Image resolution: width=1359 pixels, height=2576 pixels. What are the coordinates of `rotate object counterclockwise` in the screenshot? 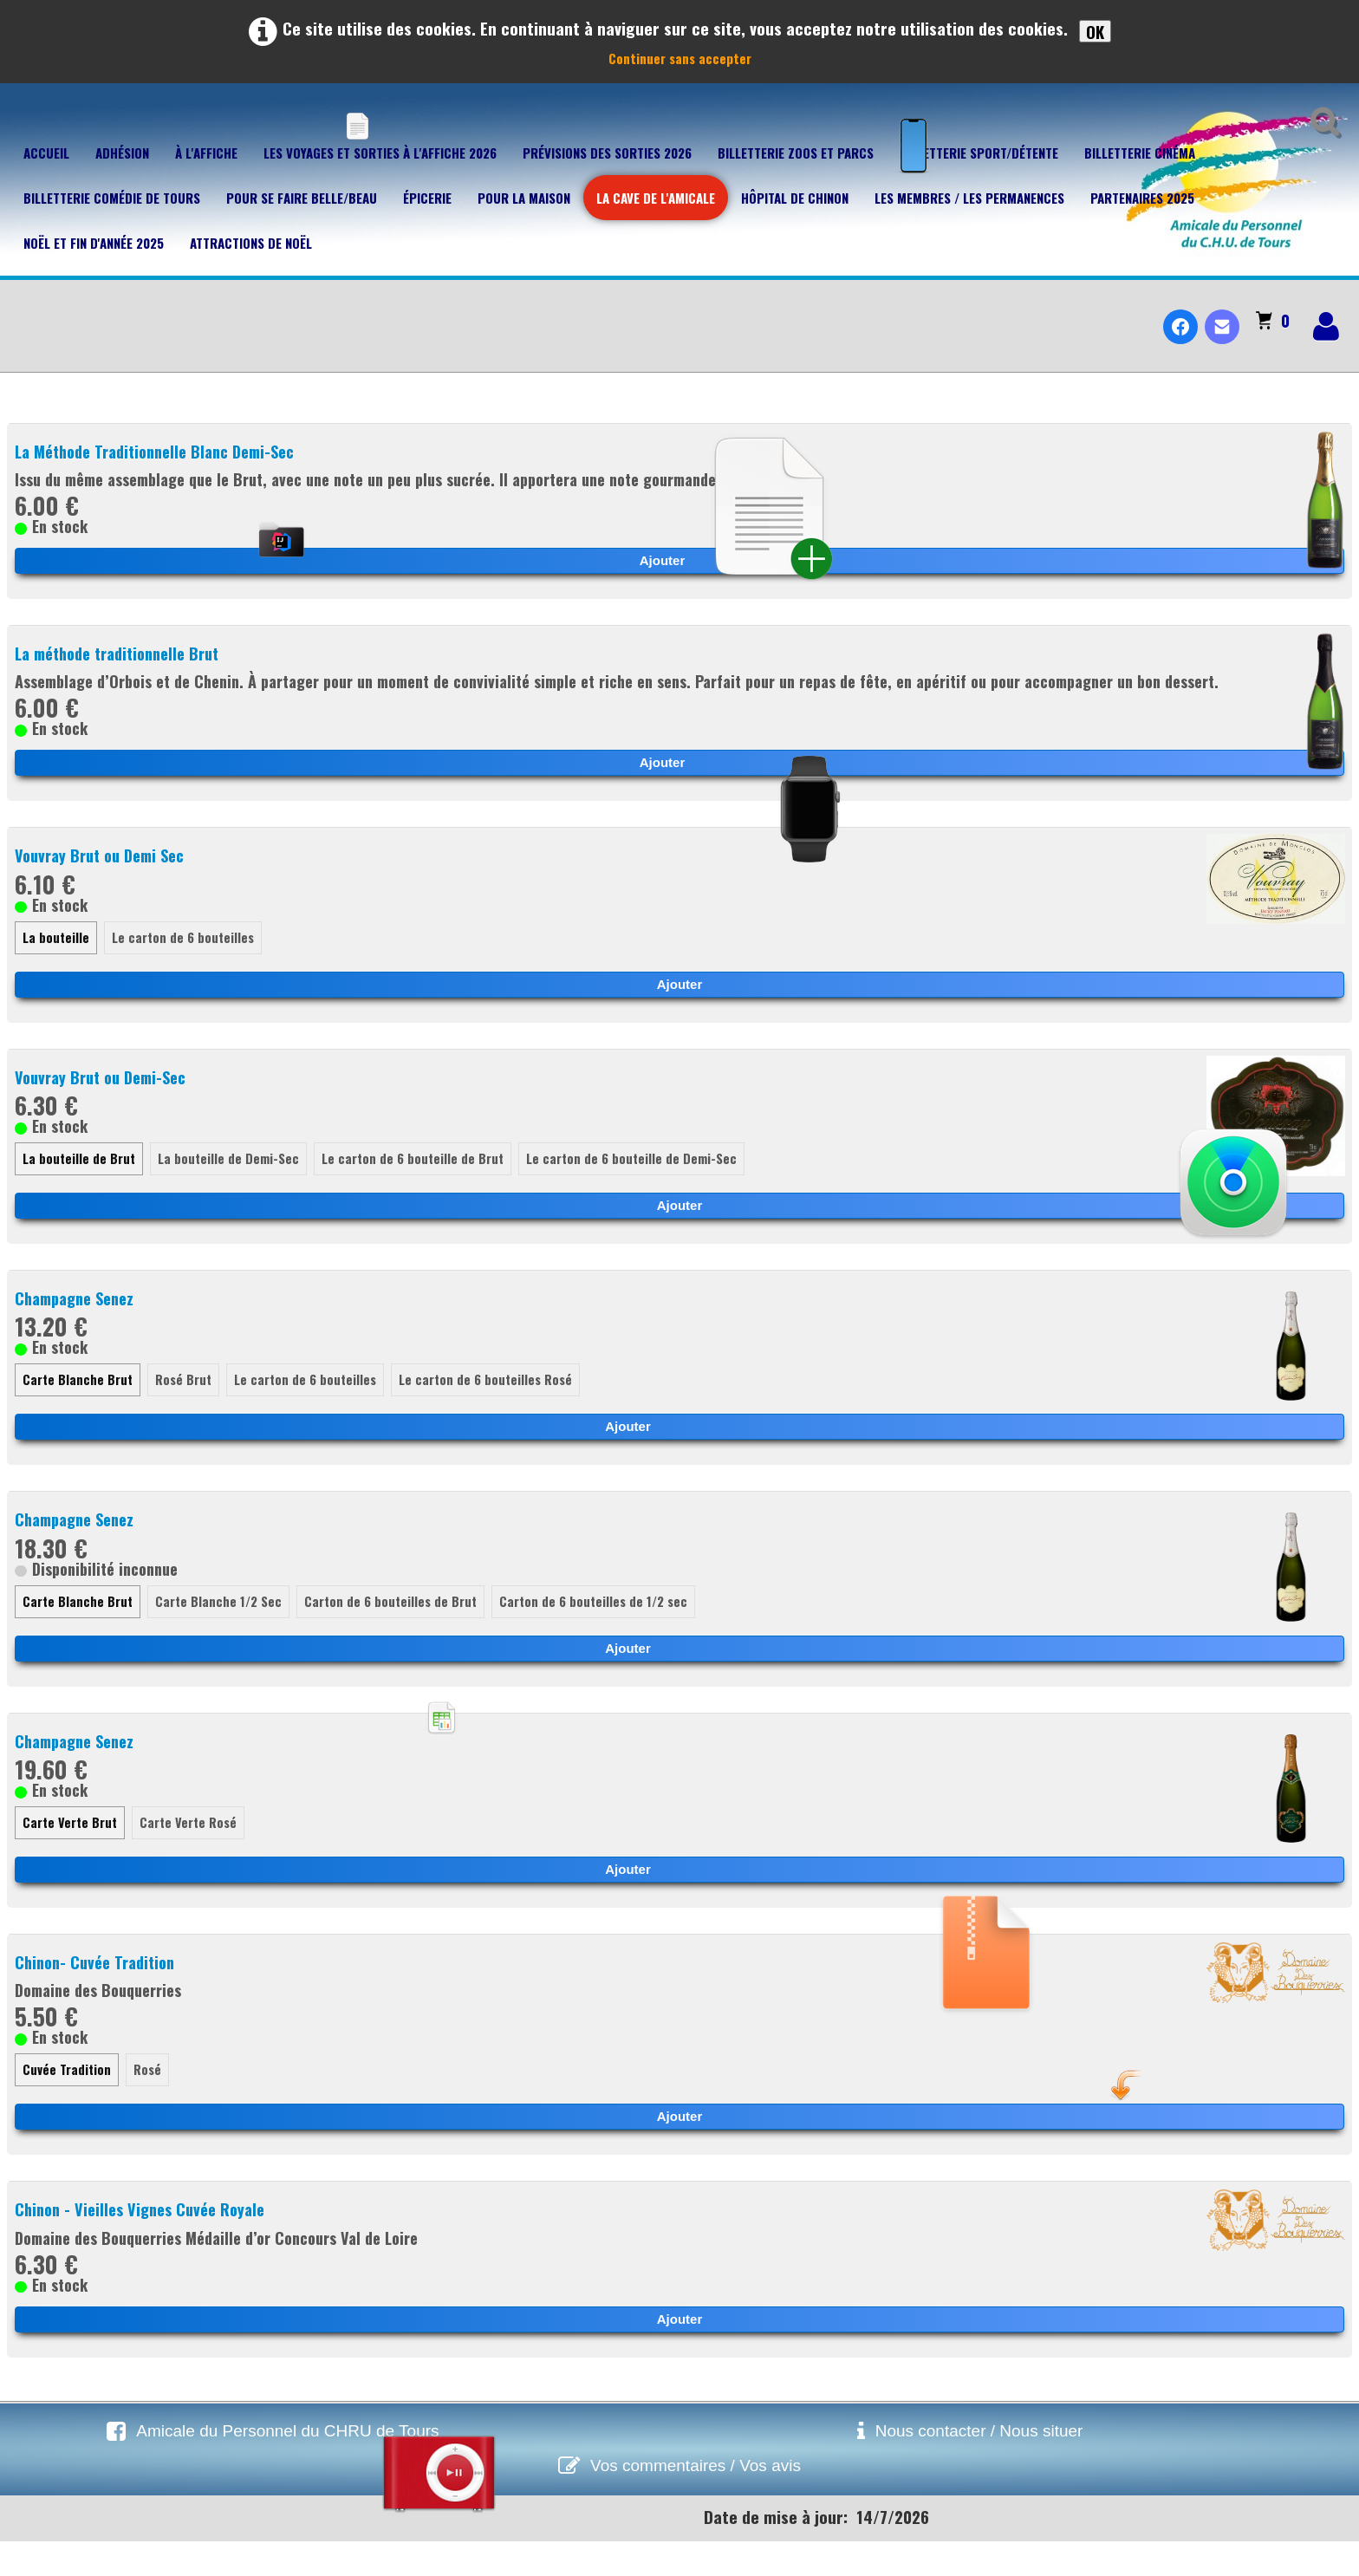 It's located at (1125, 2086).